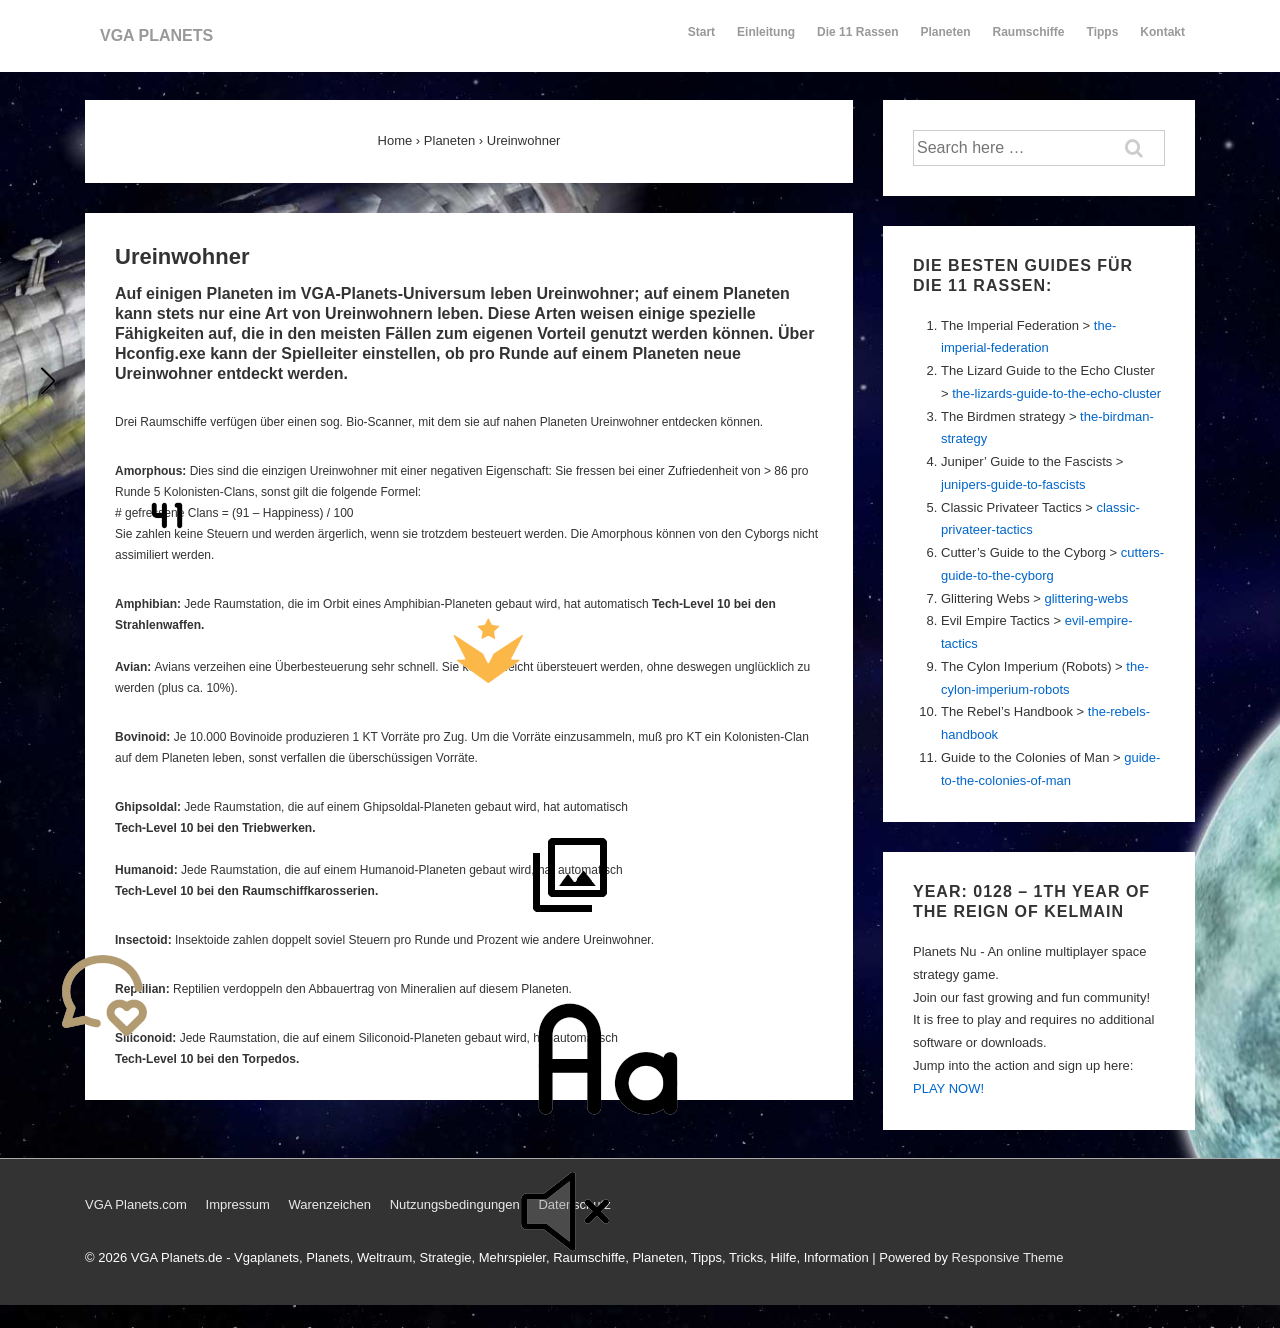 This screenshot has height=1328, width=1280. Describe the element at coordinates (560, 1211) in the screenshot. I see `mute audio or sound` at that location.